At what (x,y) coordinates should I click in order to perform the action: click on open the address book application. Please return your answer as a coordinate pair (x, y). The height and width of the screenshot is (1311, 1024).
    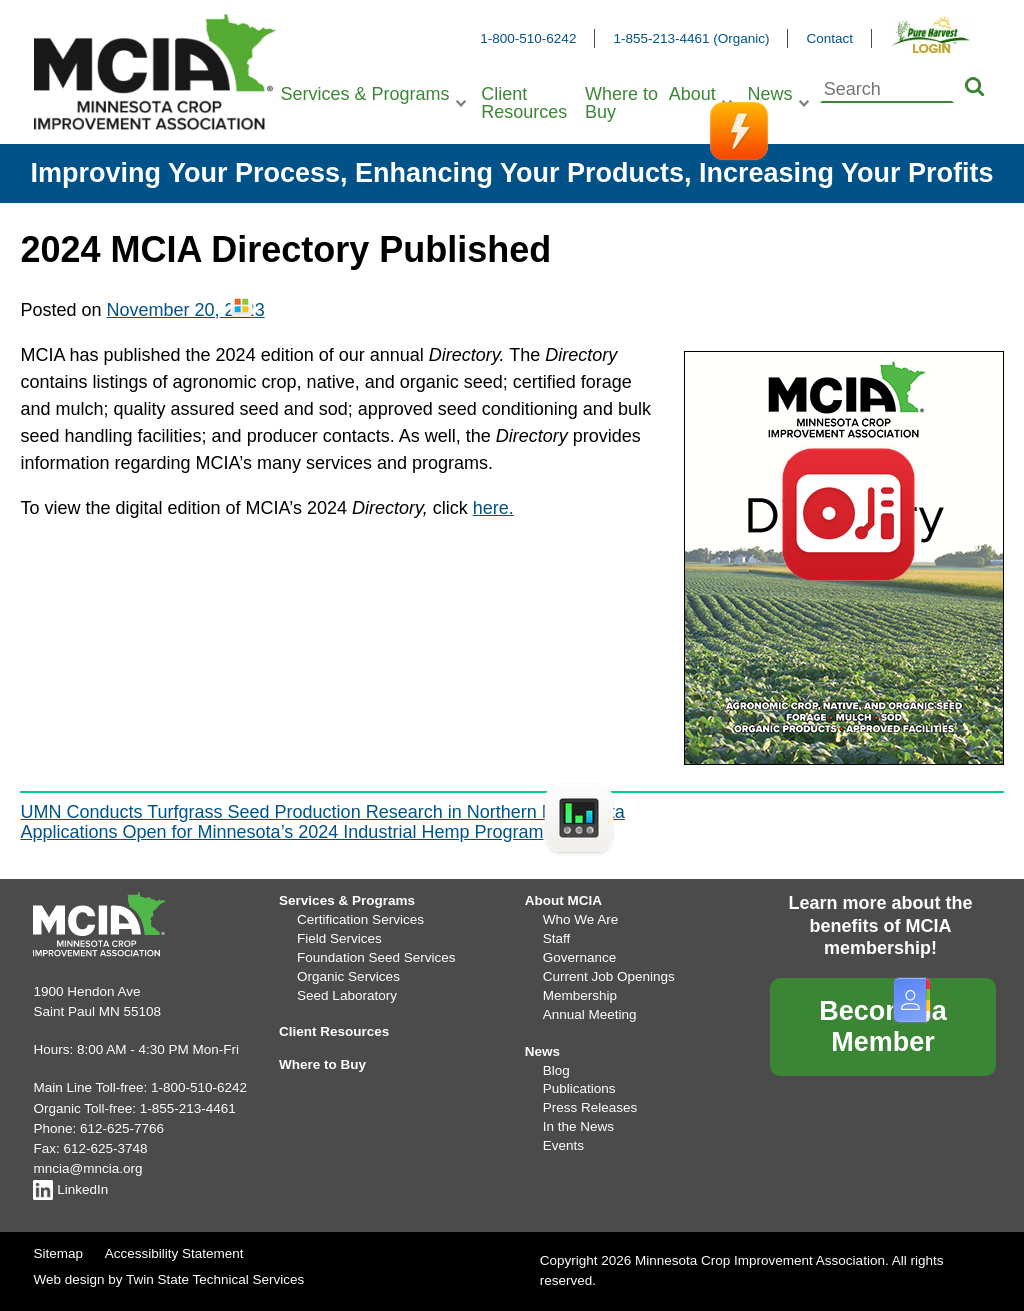
    Looking at the image, I should click on (912, 1000).